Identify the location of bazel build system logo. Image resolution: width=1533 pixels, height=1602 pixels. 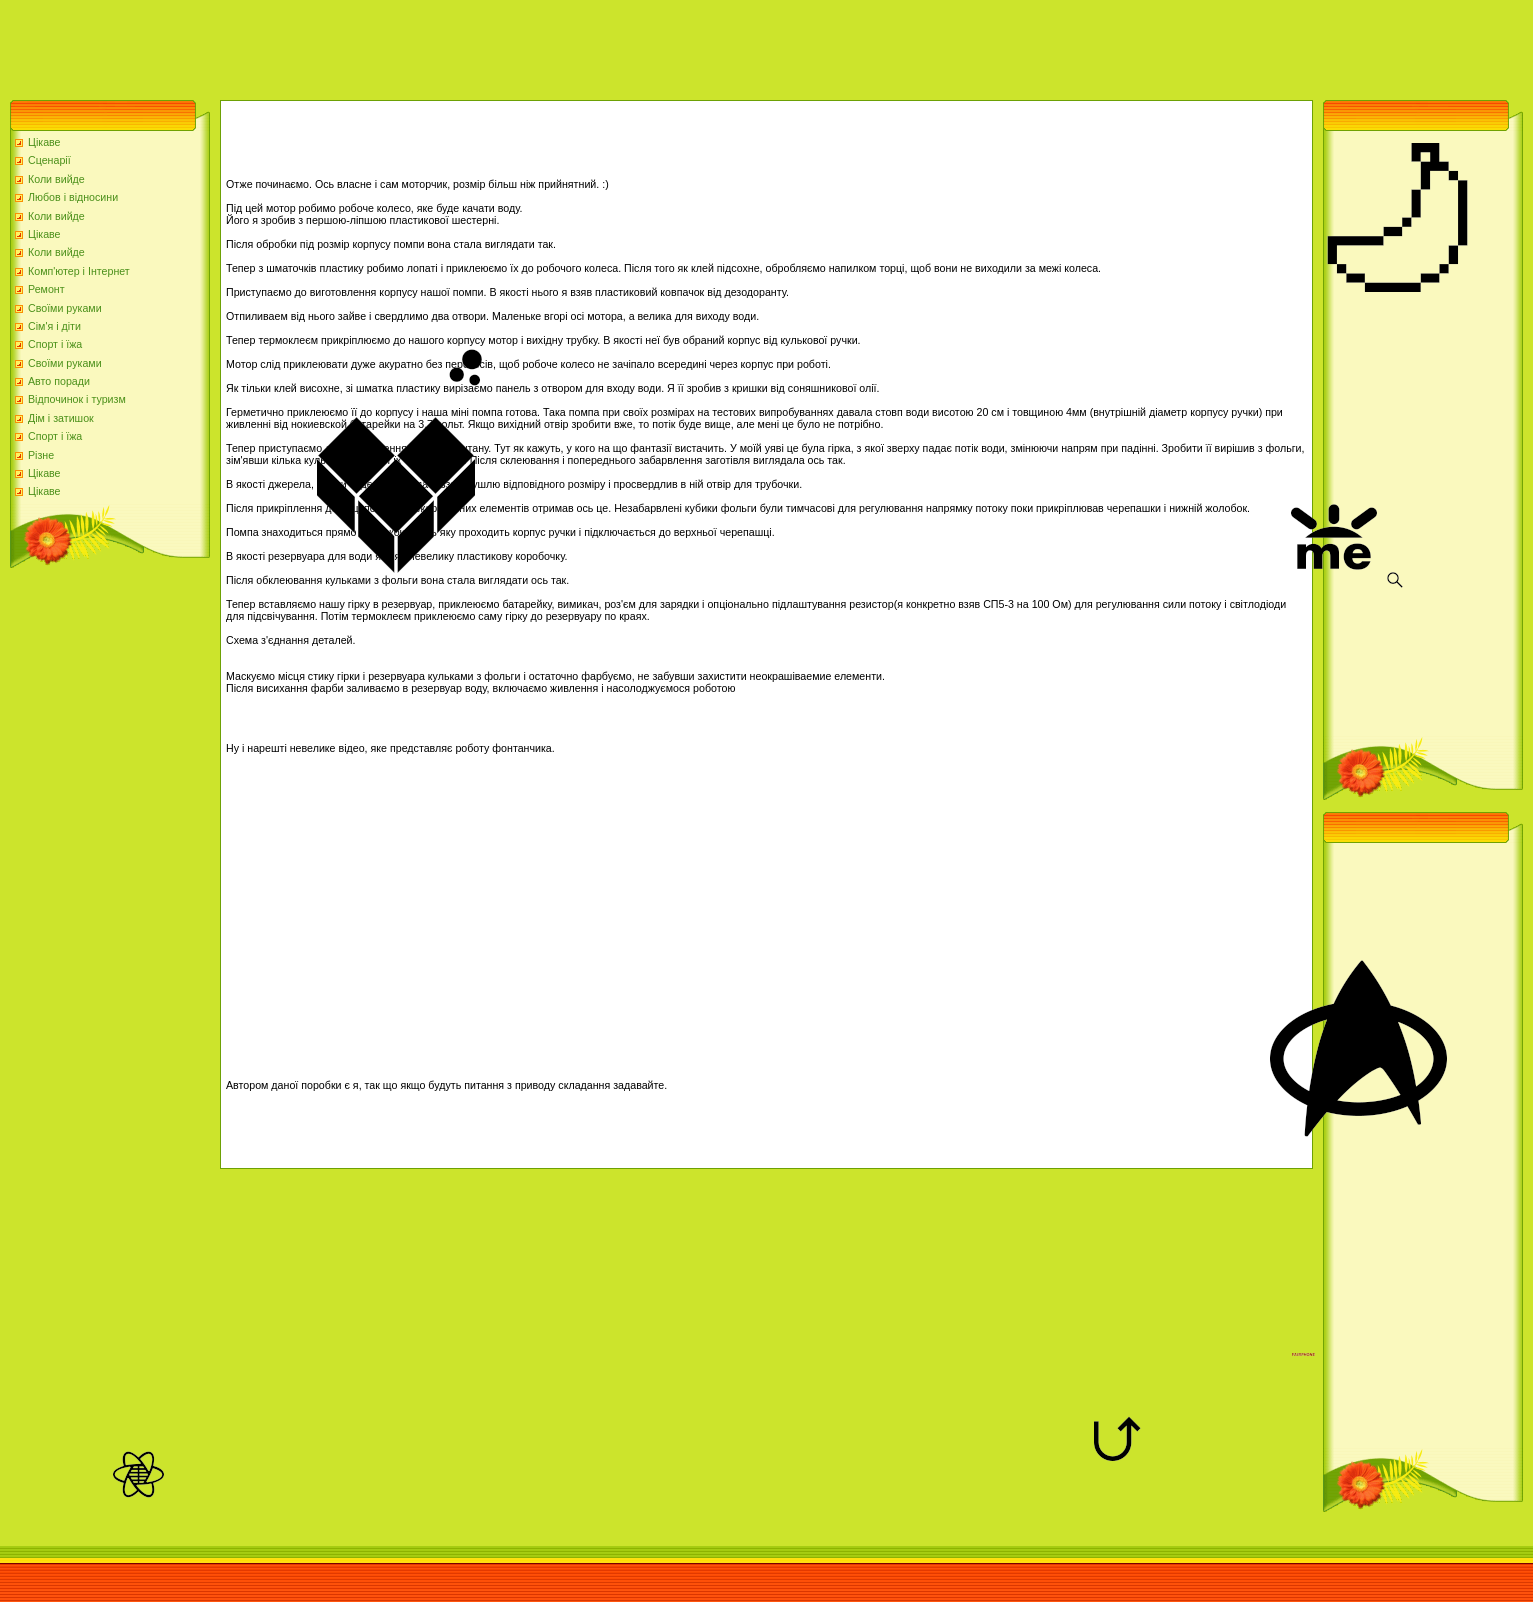
(396, 495).